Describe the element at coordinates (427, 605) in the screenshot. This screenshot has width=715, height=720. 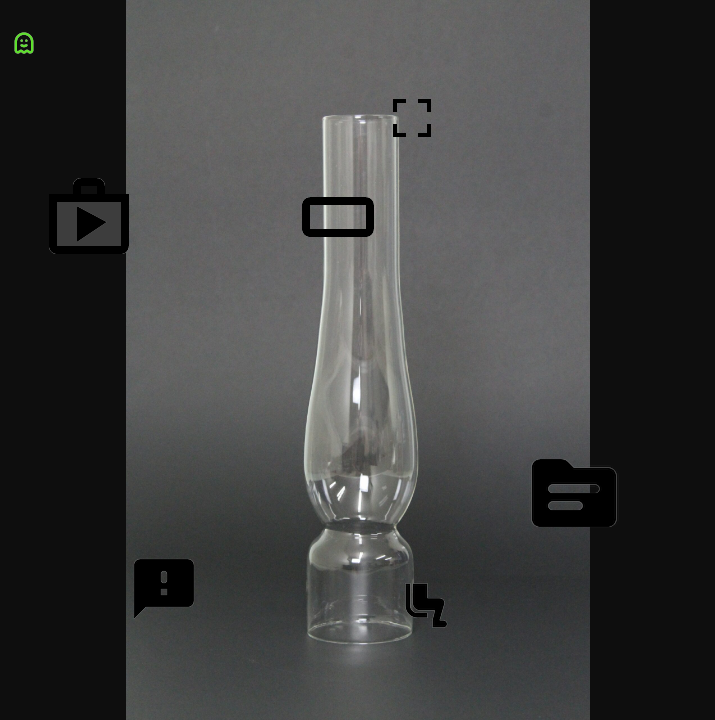
I see `indicates reduced legroom seating option` at that location.